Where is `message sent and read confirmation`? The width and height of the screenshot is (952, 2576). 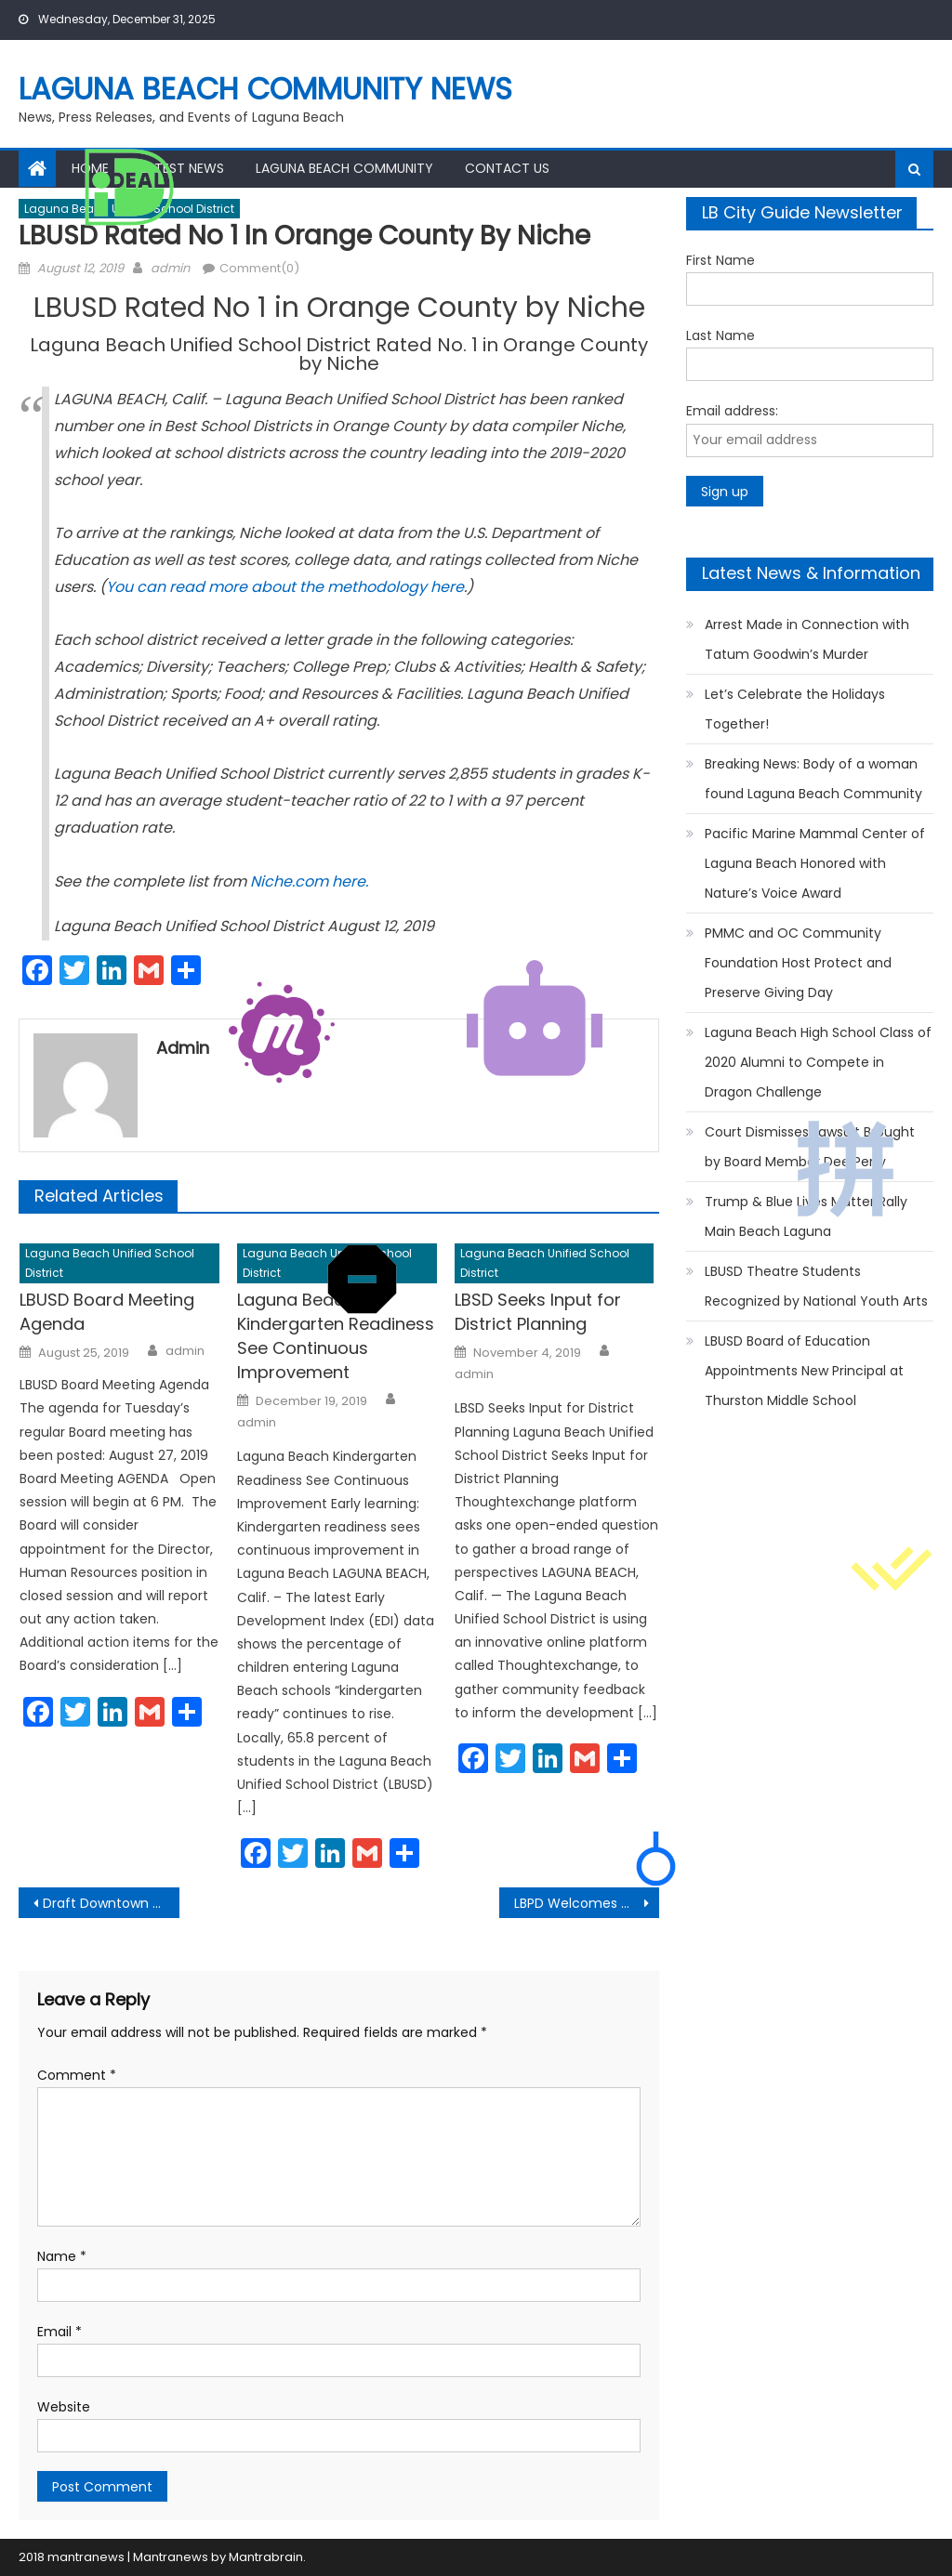 message sent and read confirmation is located at coordinates (892, 1569).